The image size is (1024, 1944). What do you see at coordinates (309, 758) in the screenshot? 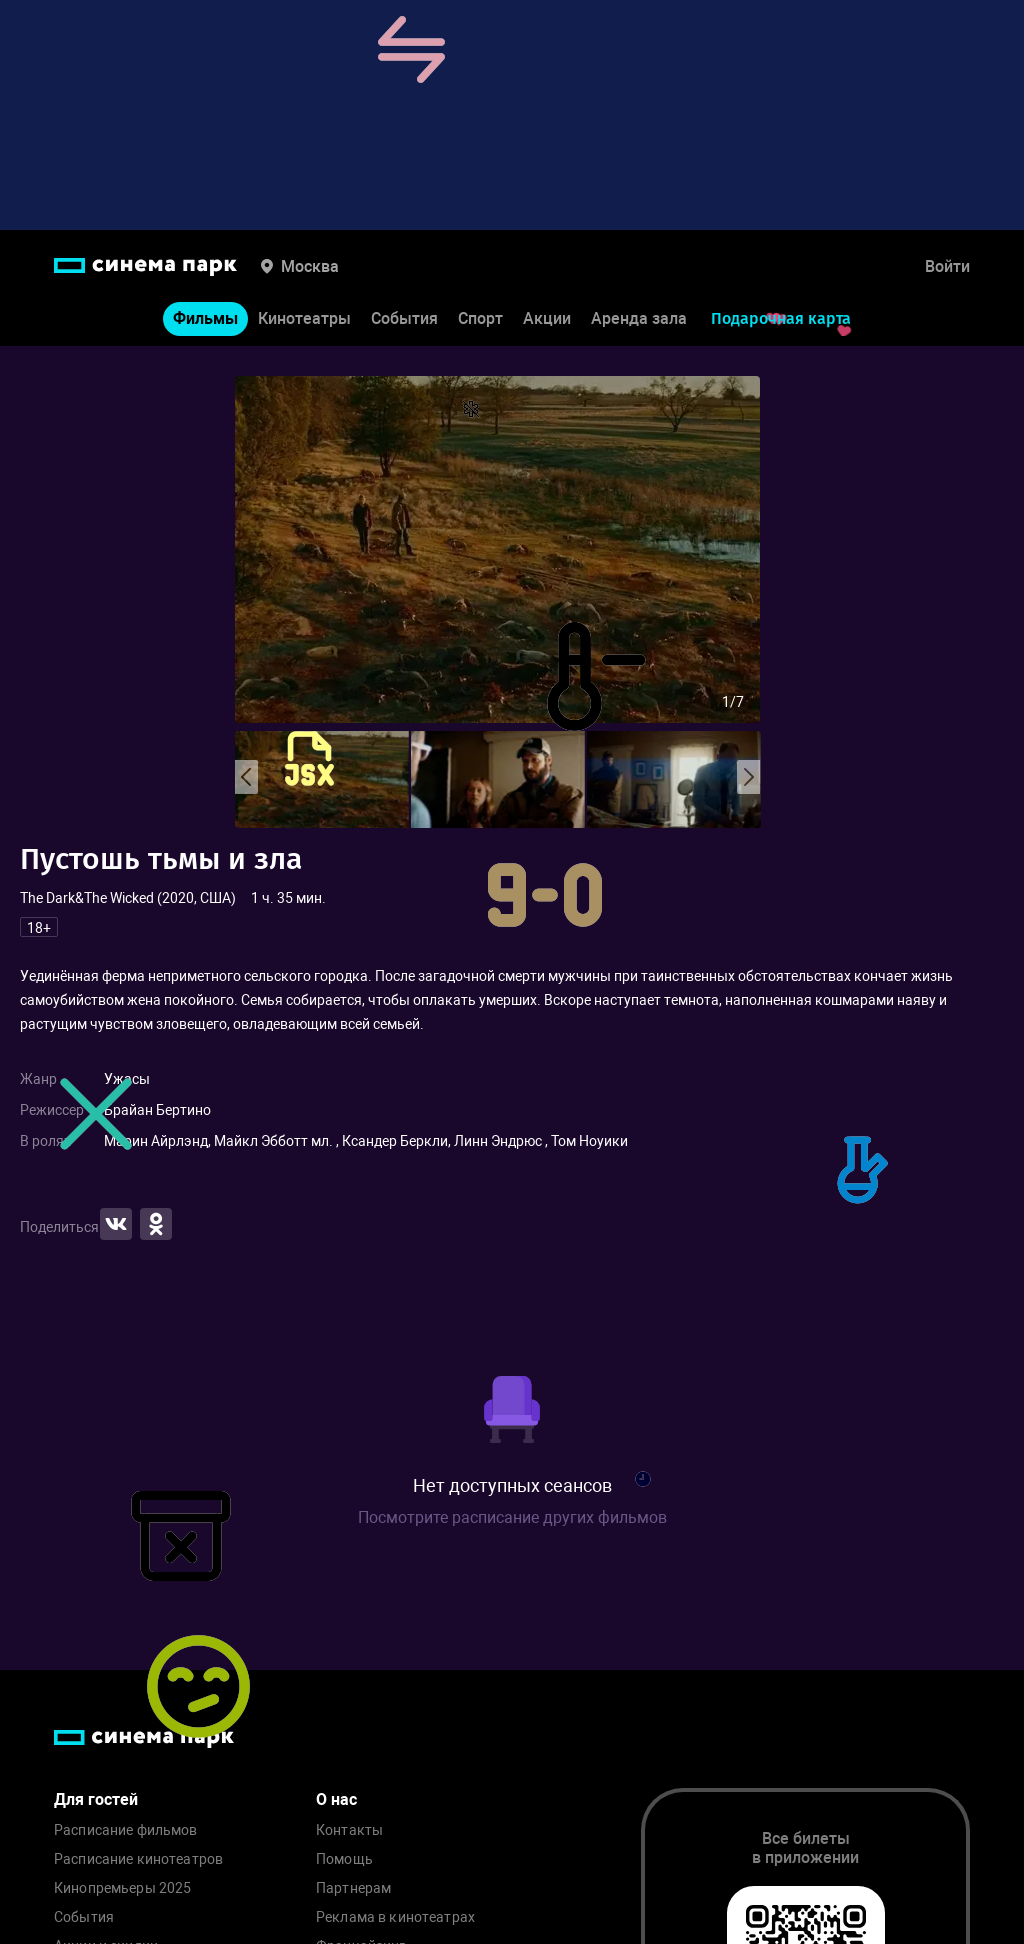
I see `indicates a JSX file type` at bounding box center [309, 758].